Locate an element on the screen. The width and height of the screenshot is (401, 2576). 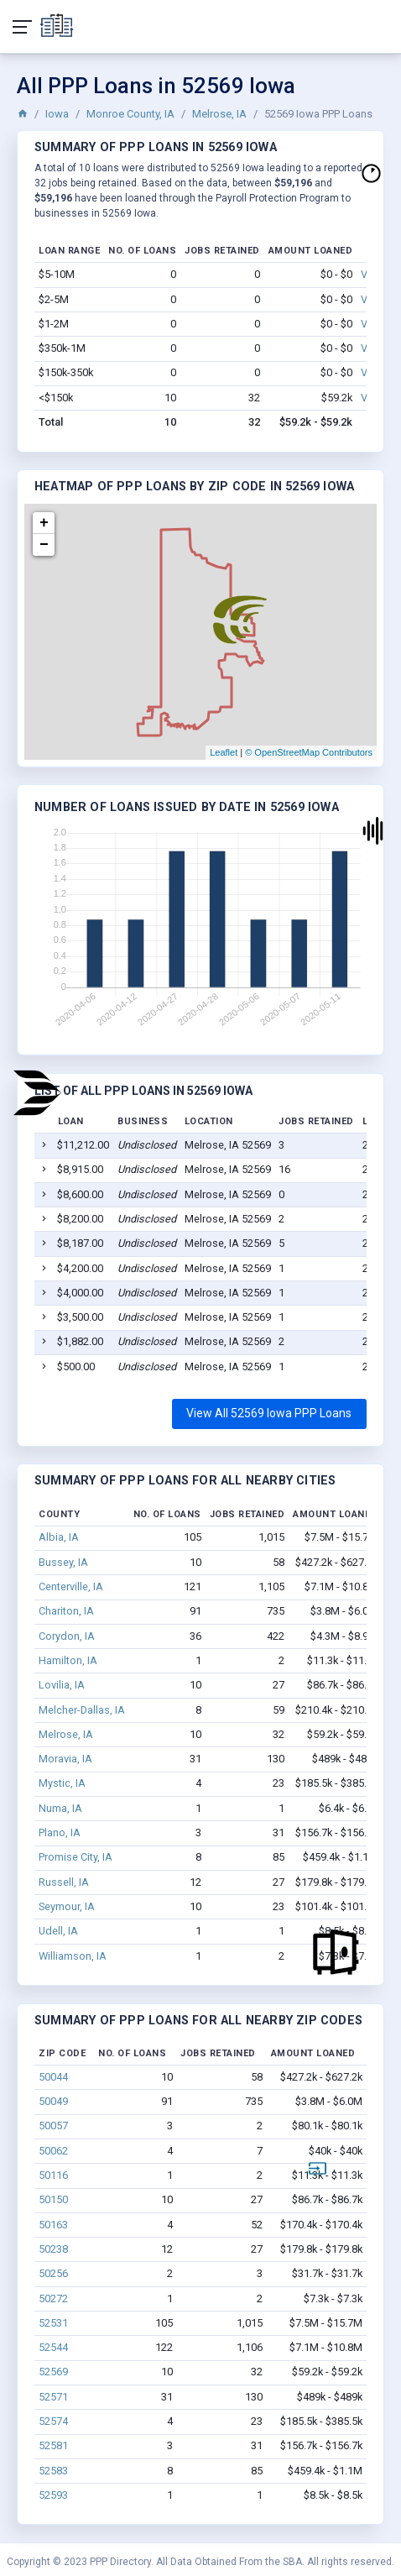
bombardier company logo is located at coordinates (37, 1092).